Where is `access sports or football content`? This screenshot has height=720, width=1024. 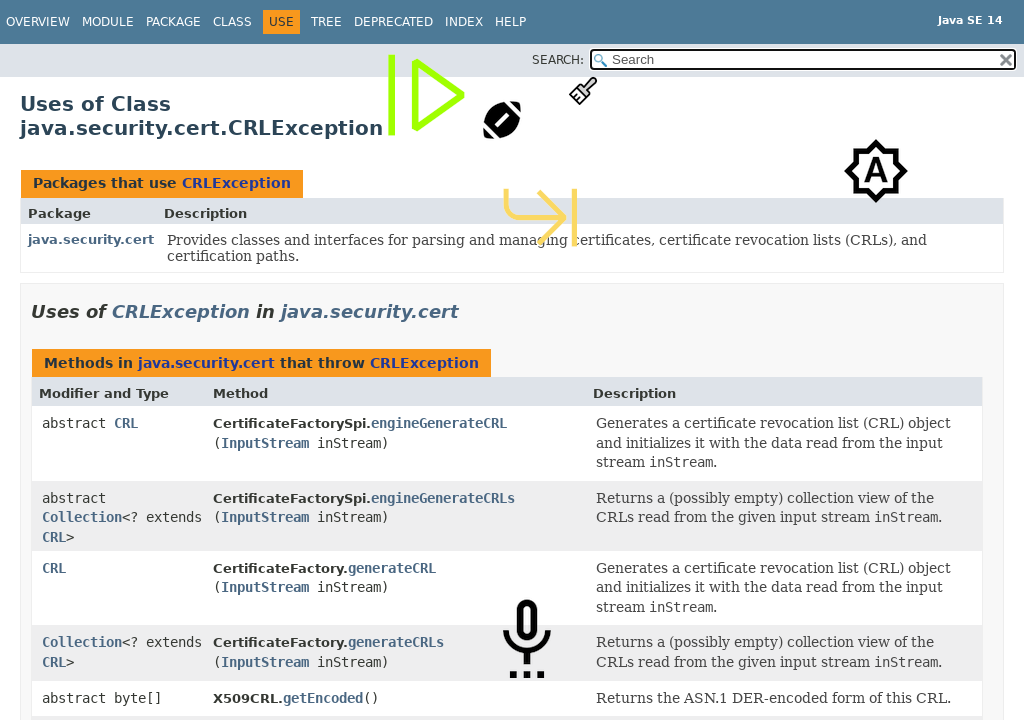 access sports or football content is located at coordinates (502, 120).